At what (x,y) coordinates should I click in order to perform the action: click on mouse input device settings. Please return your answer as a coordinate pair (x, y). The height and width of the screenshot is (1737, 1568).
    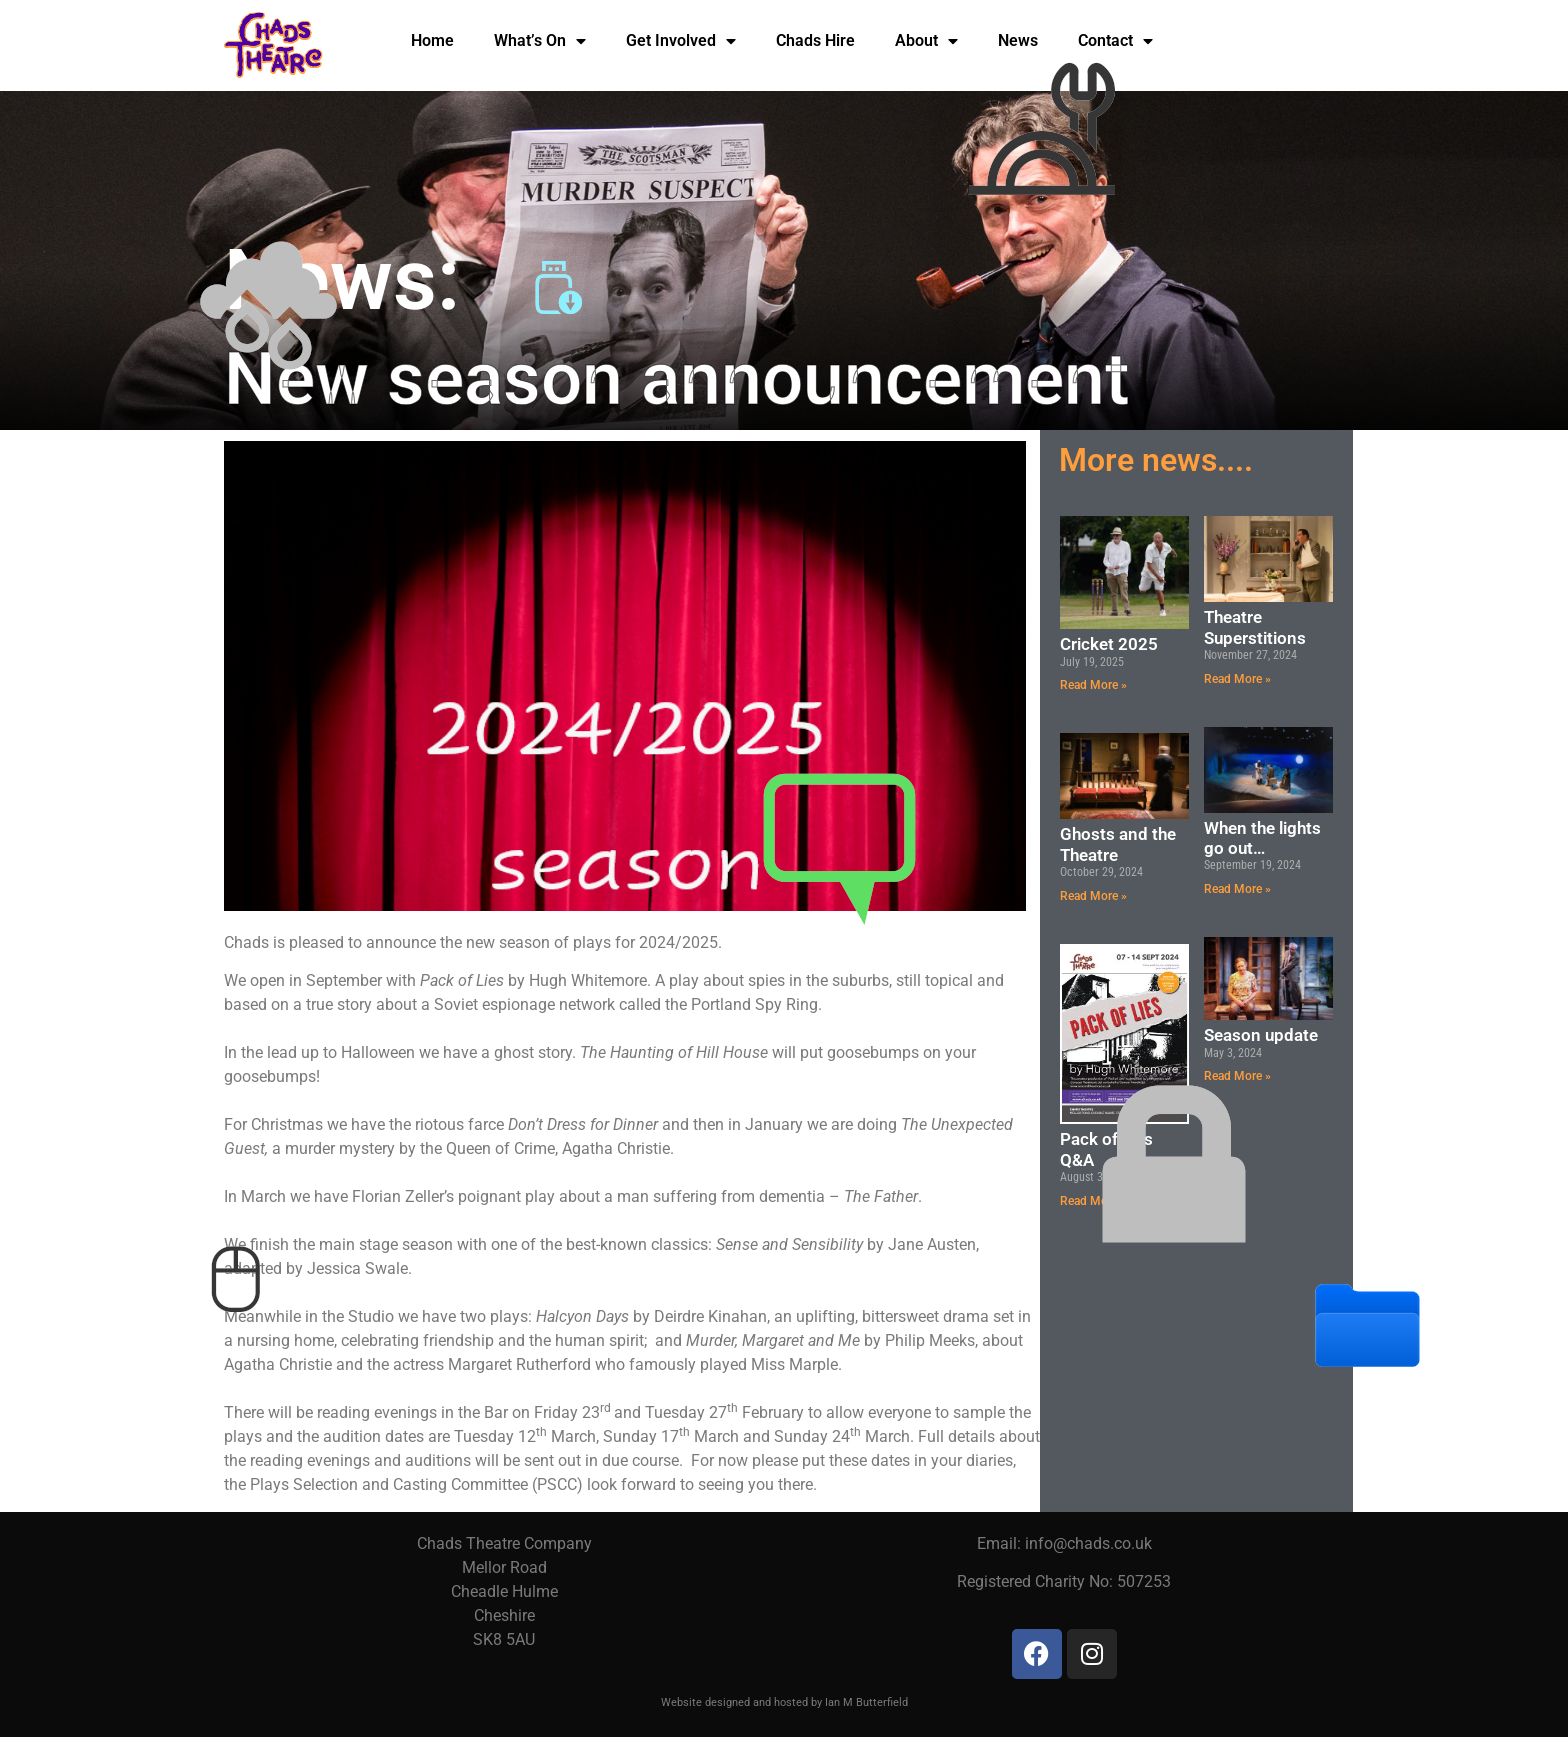
    Looking at the image, I should click on (238, 1277).